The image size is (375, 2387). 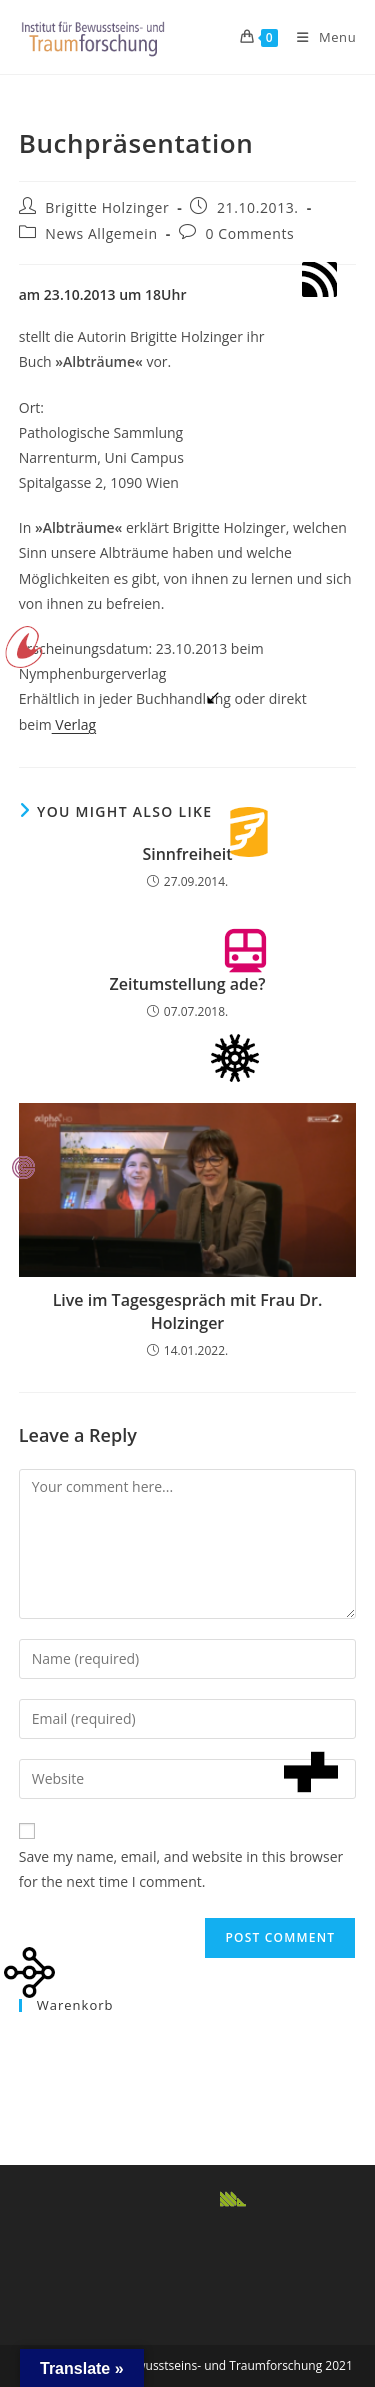 What do you see at coordinates (245, 949) in the screenshot?
I see `view subway or metro transit options` at bounding box center [245, 949].